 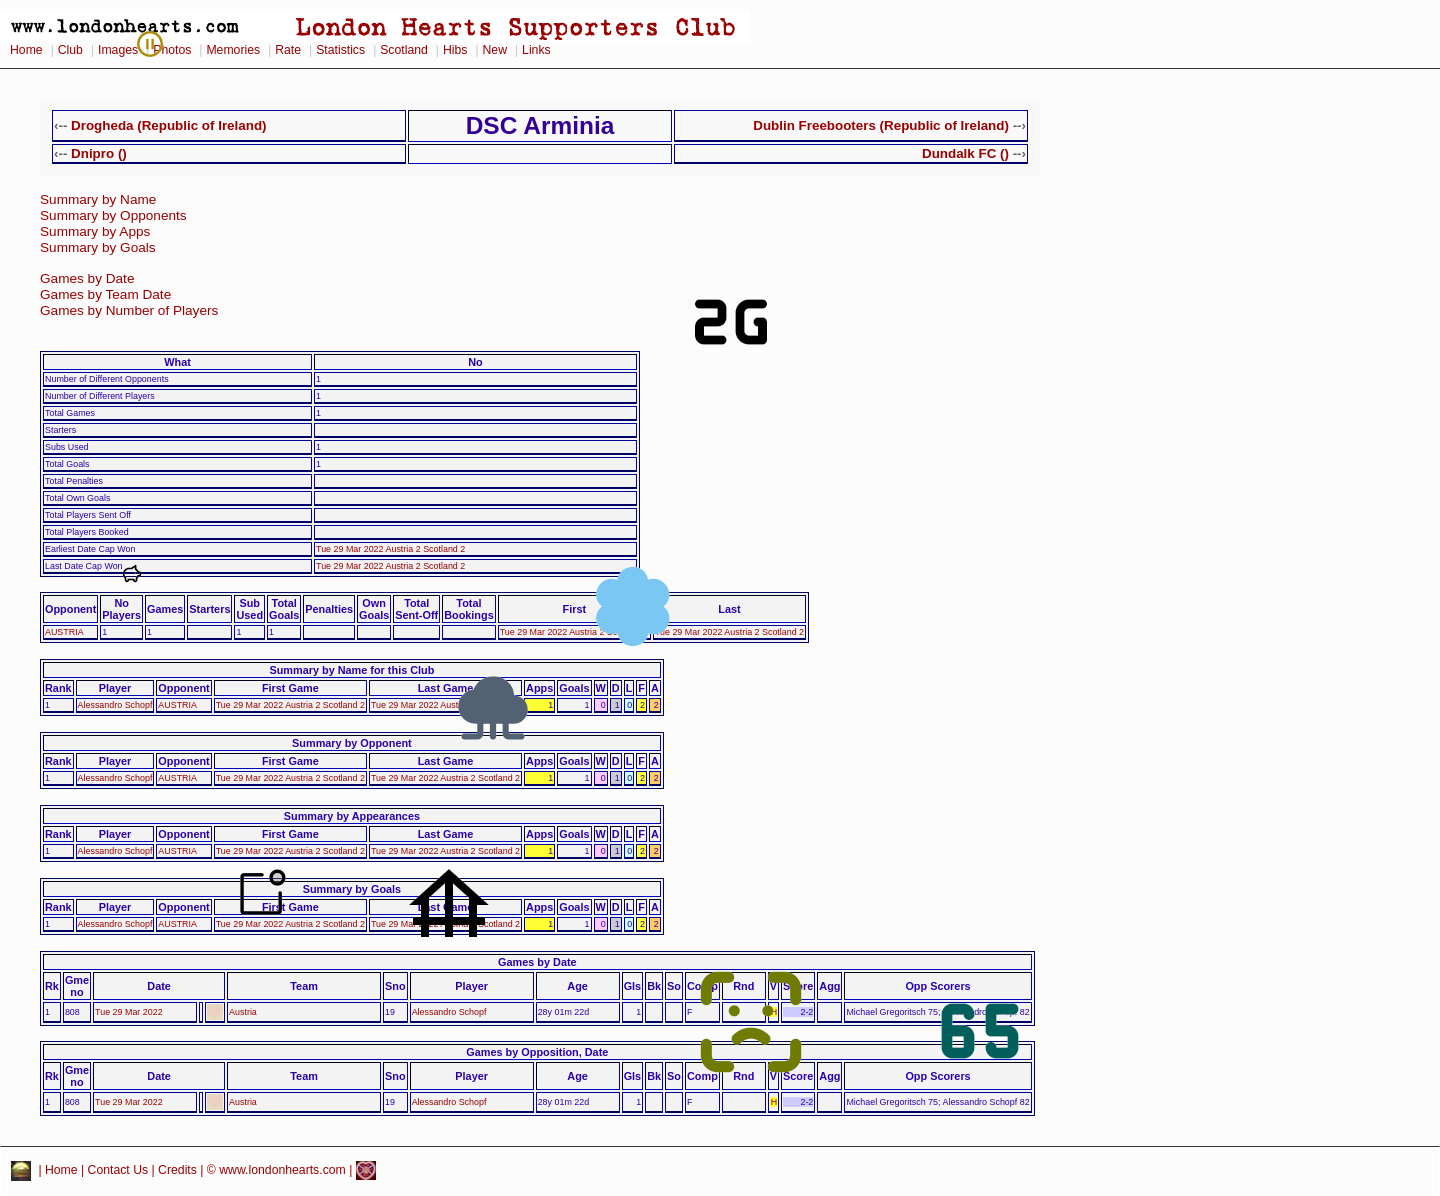 What do you see at coordinates (633, 606) in the screenshot?
I see `indicates a michelin-starred restaurant or venue` at bounding box center [633, 606].